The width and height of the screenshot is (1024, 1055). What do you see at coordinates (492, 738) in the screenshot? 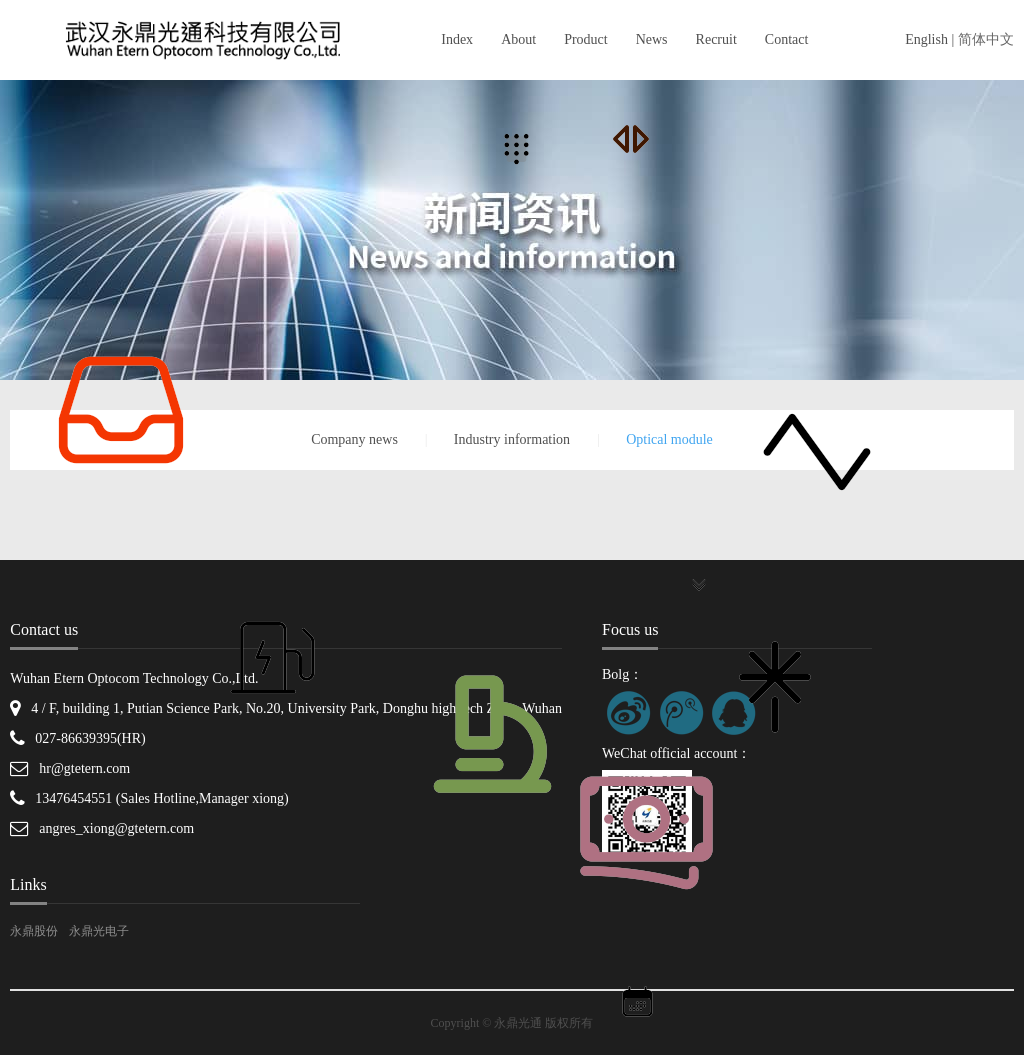
I see `access research or laboratory tools` at bounding box center [492, 738].